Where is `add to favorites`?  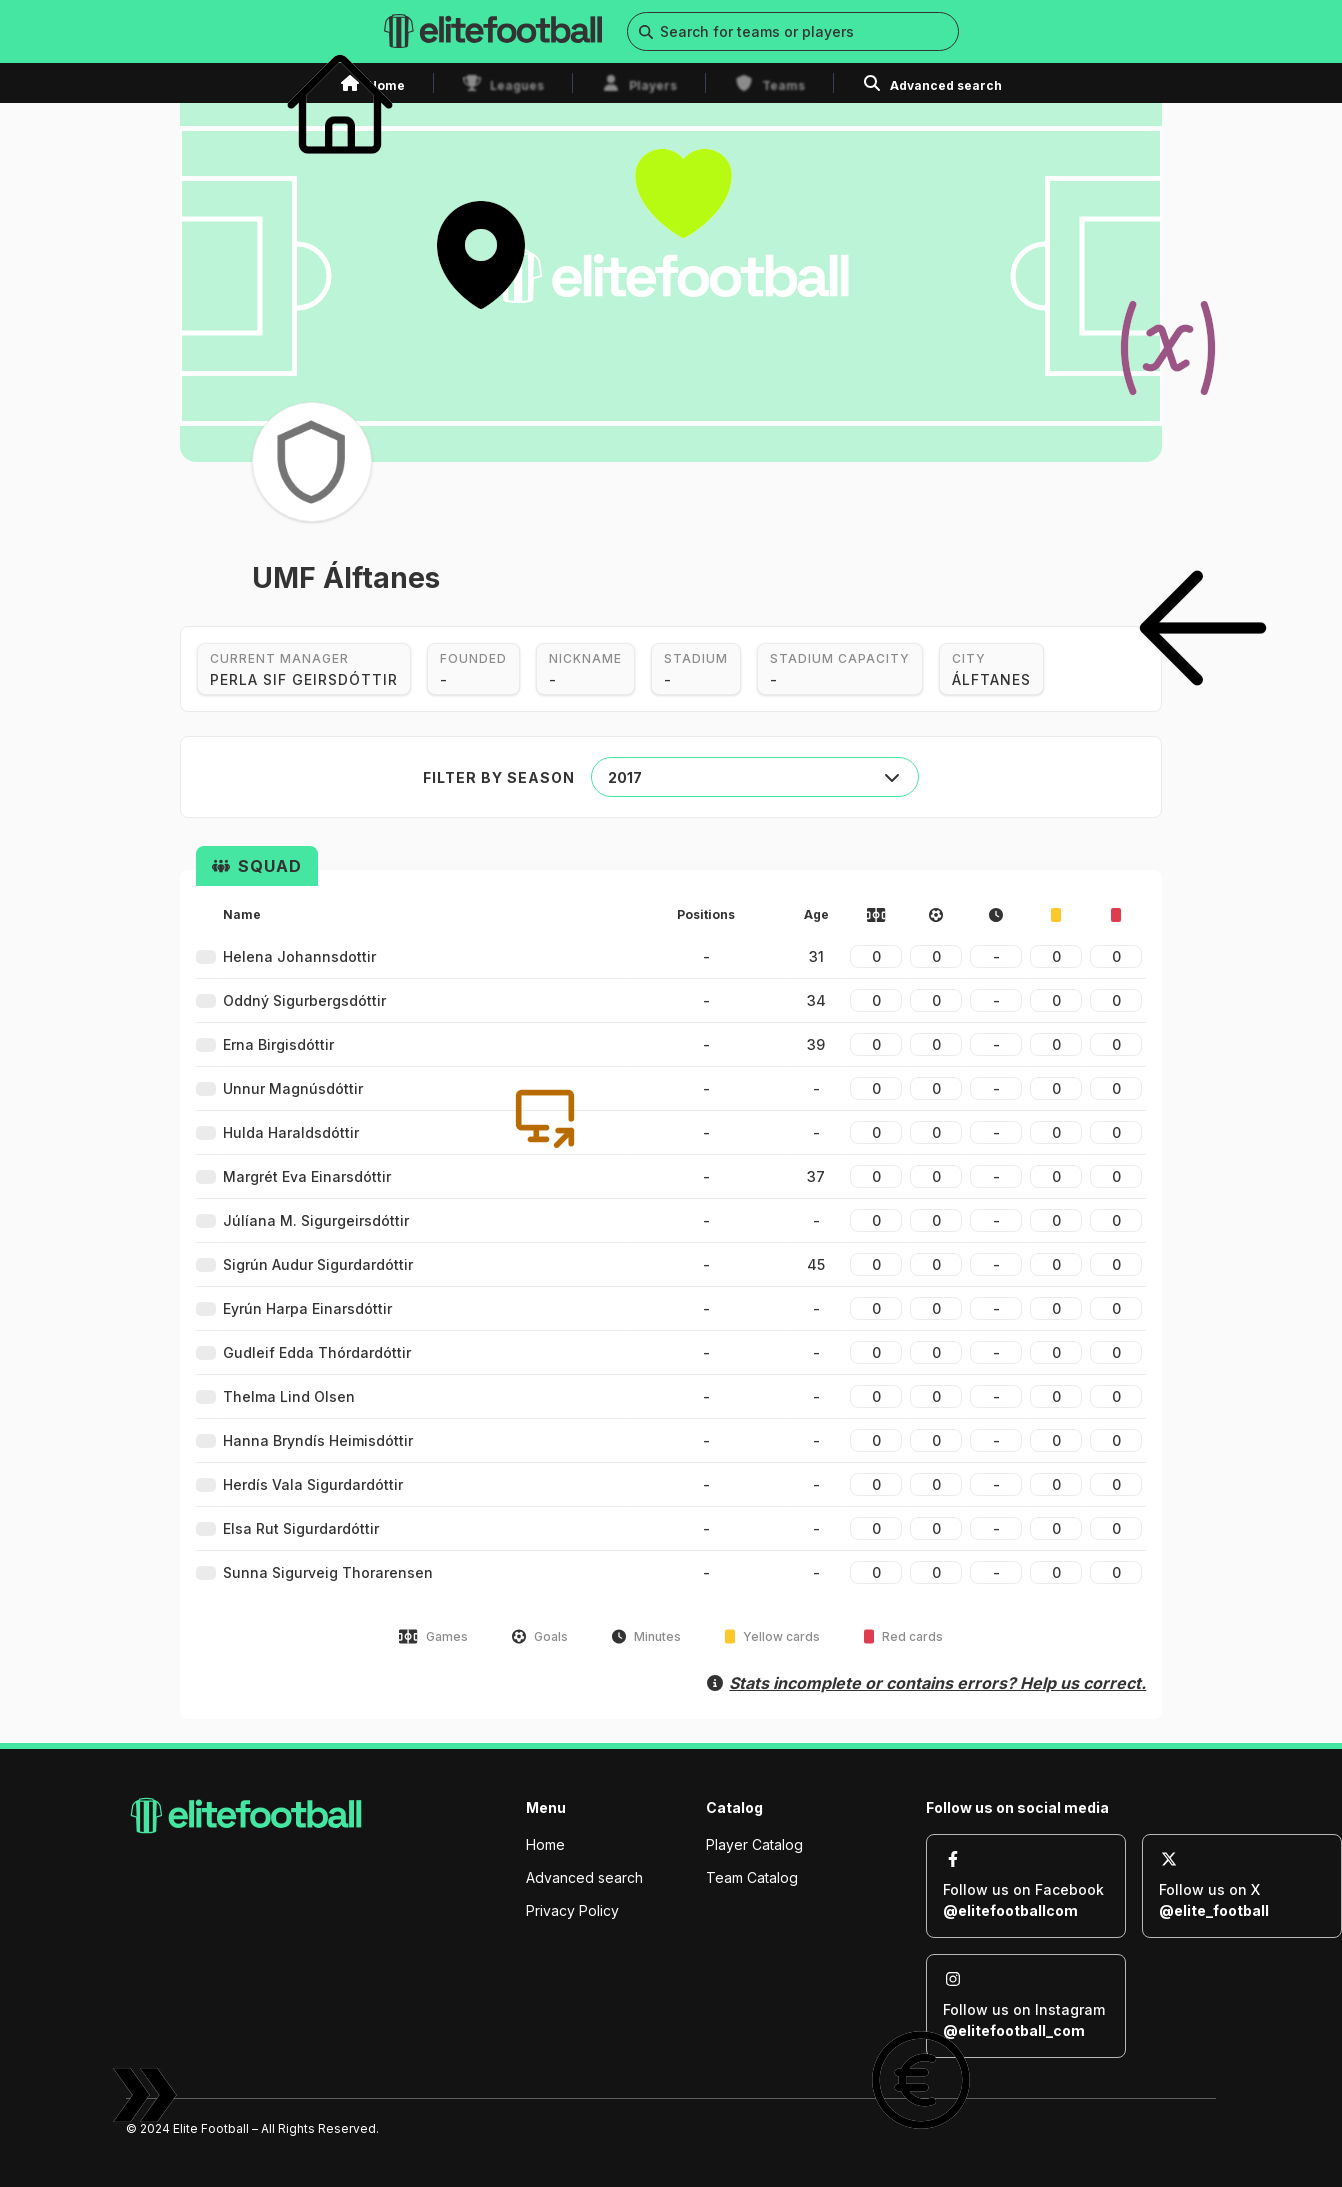
add to favorites is located at coordinates (683, 193).